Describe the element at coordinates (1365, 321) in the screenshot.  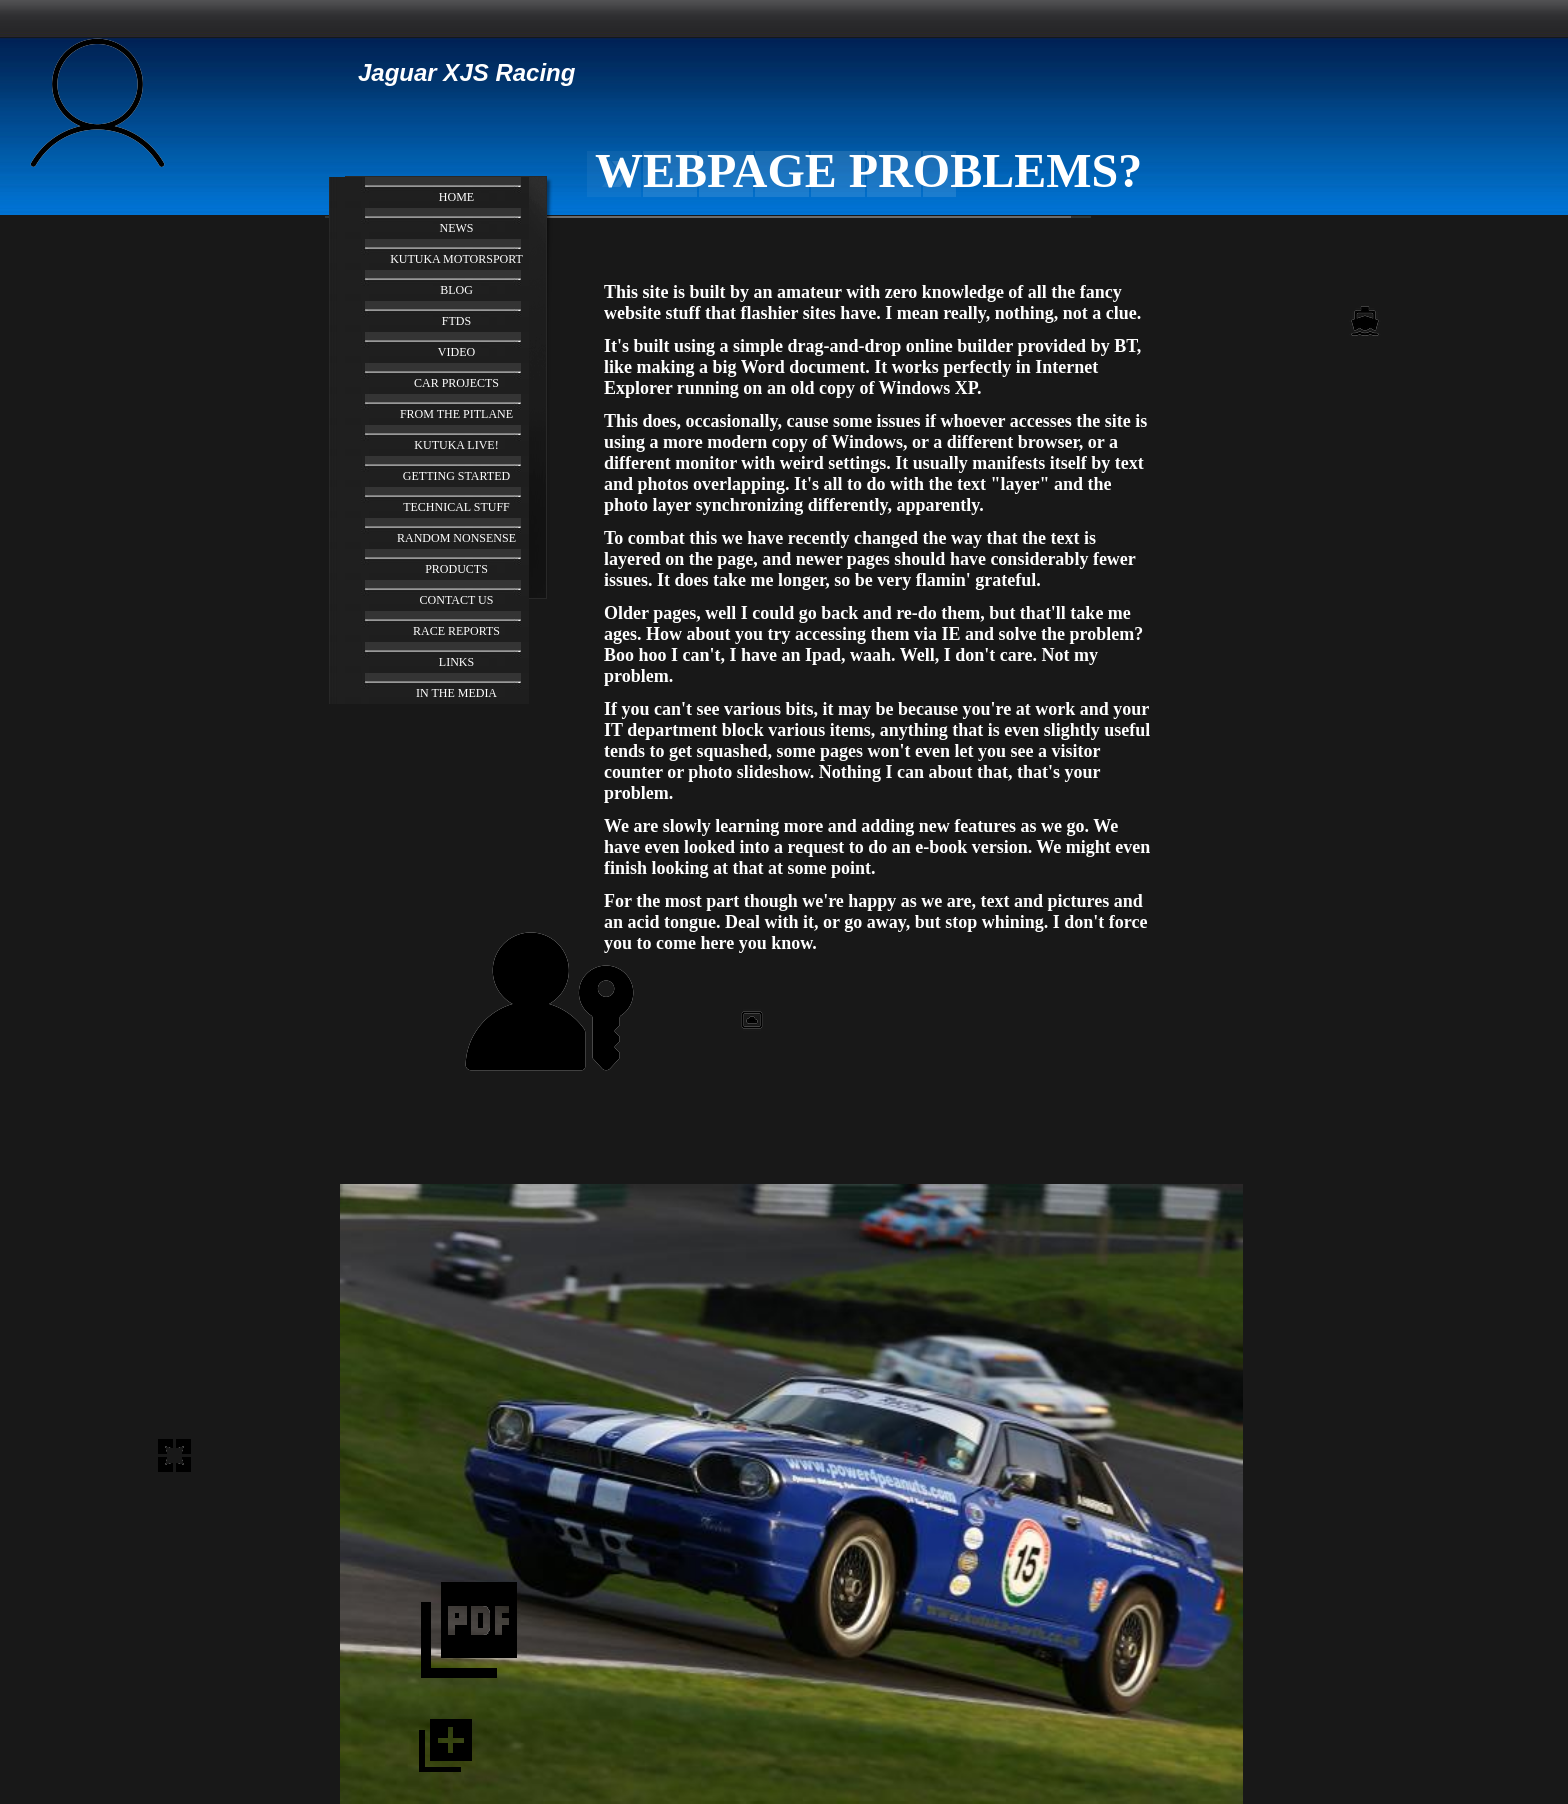
I see `get directions by ferry or boat` at that location.